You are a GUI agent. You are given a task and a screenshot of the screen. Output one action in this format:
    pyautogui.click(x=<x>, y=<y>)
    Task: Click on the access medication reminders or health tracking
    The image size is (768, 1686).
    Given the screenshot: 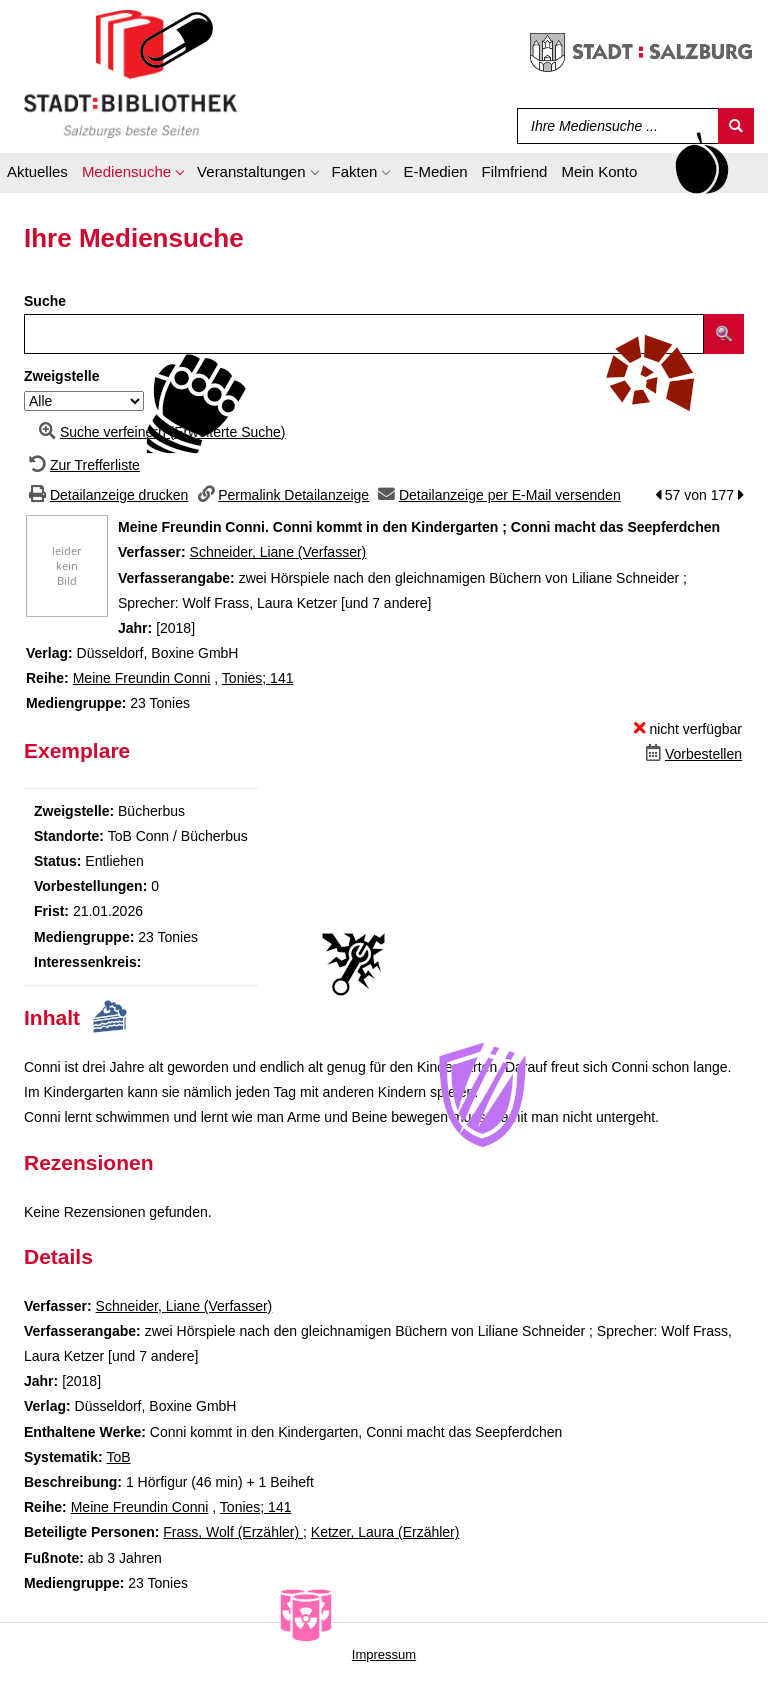 What is the action you would take?
    pyautogui.click(x=176, y=41)
    